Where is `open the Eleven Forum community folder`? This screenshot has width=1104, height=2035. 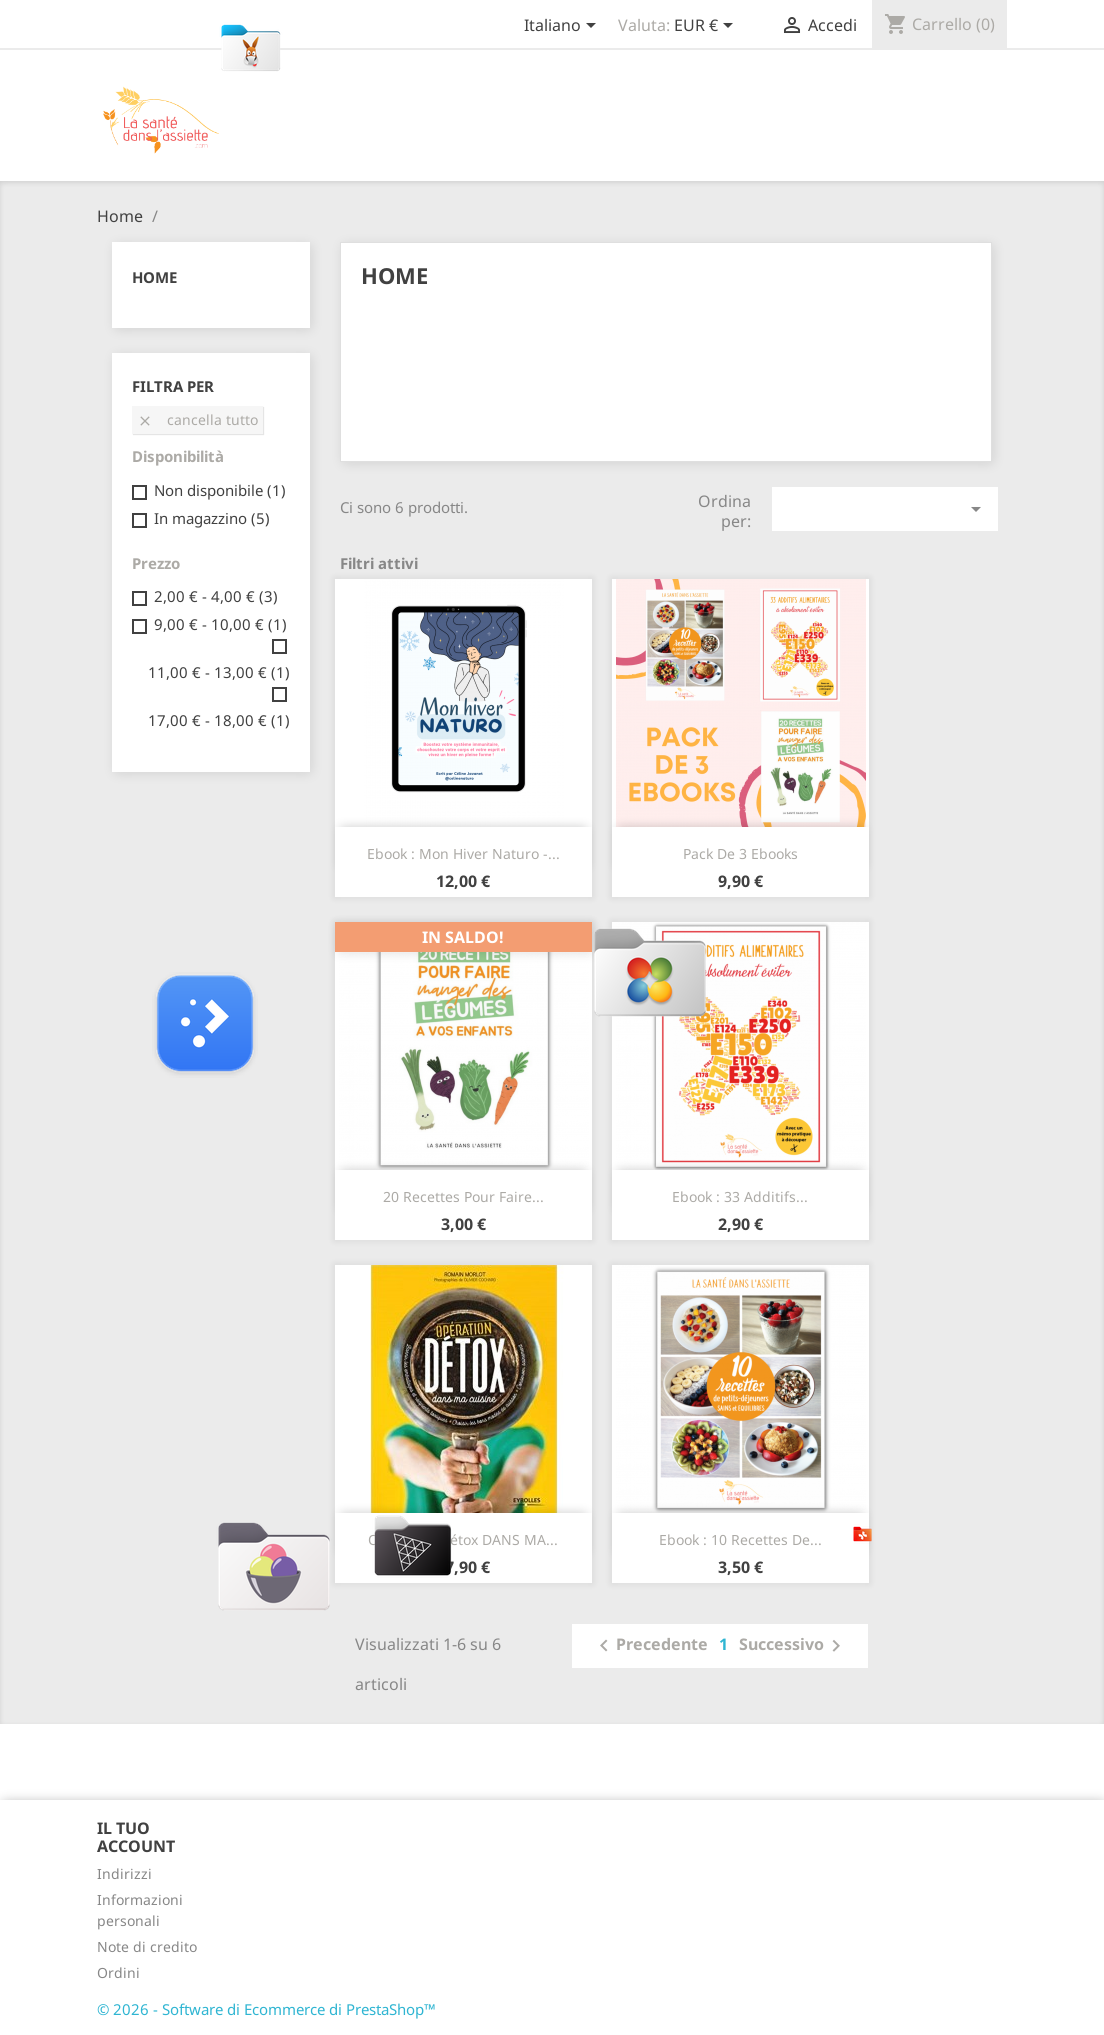 open the Eleven Forum community folder is located at coordinates (649, 975).